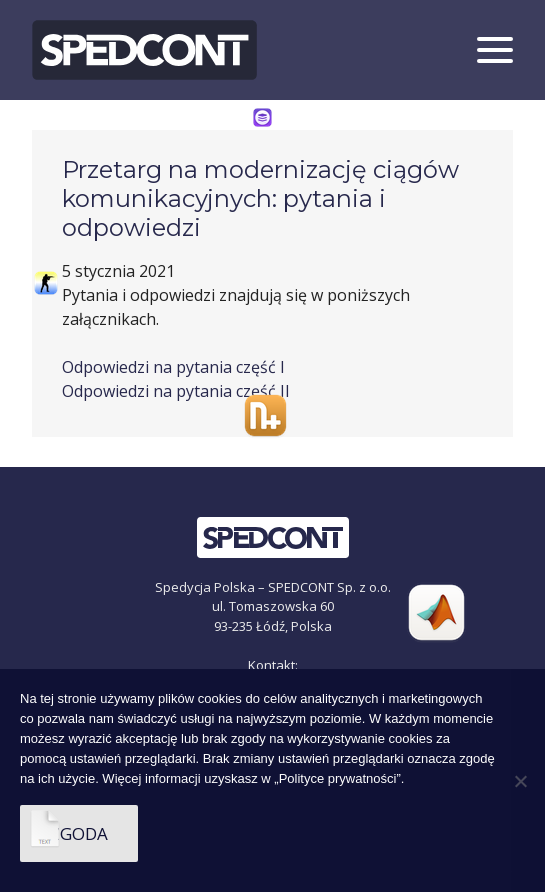 The height and width of the screenshot is (892, 545). I want to click on generic file type template icon, so click(45, 829).